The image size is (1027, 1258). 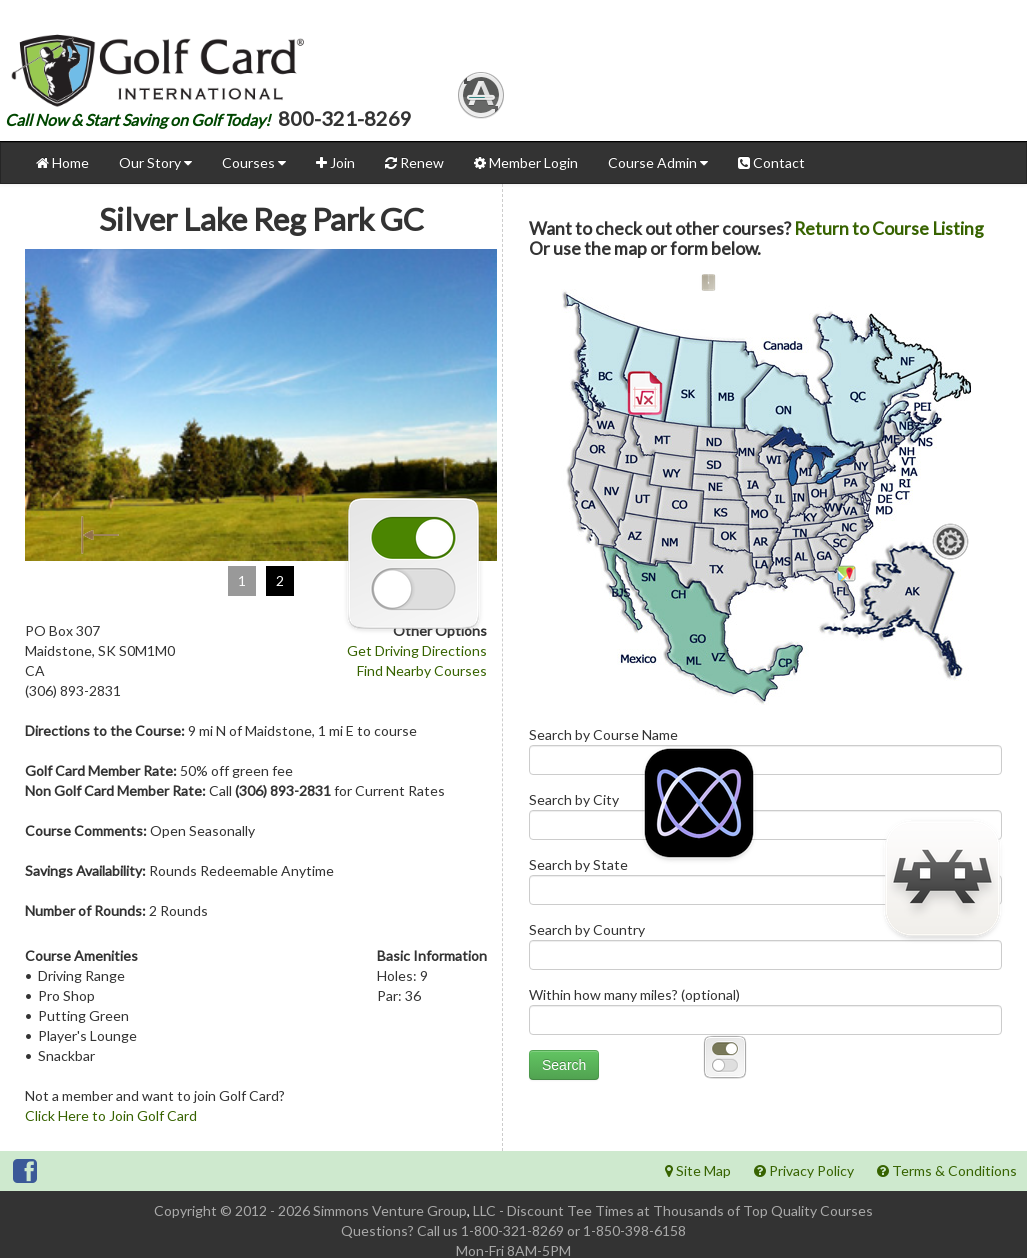 What do you see at coordinates (645, 393) in the screenshot?
I see `a libreoffice math formula document file` at bounding box center [645, 393].